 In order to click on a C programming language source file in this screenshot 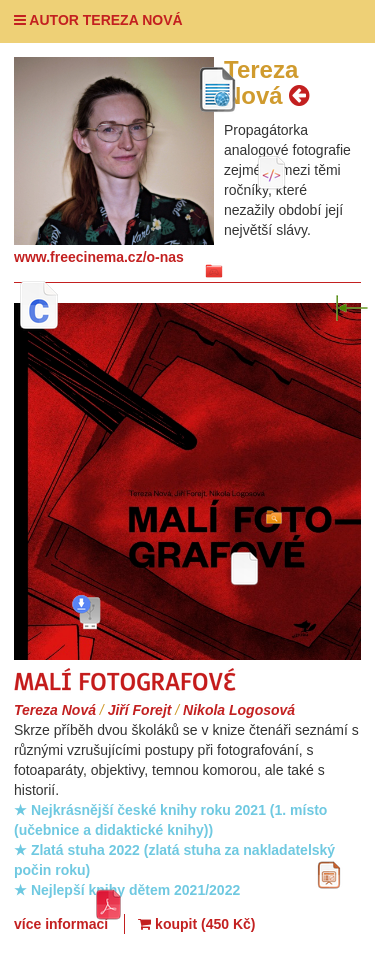, I will do `click(39, 305)`.